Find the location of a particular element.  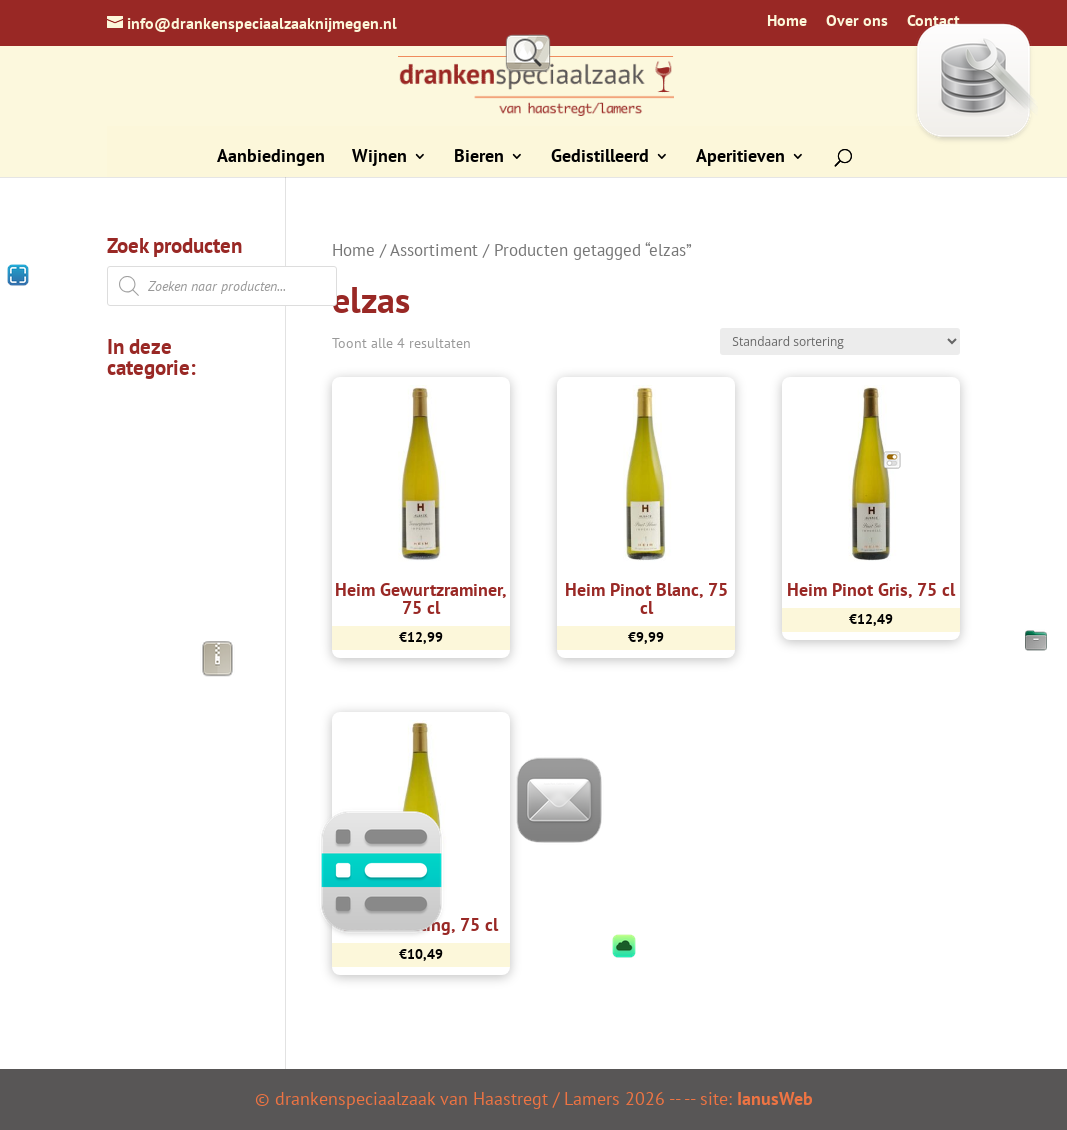

open the image viewer application is located at coordinates (528, 53).